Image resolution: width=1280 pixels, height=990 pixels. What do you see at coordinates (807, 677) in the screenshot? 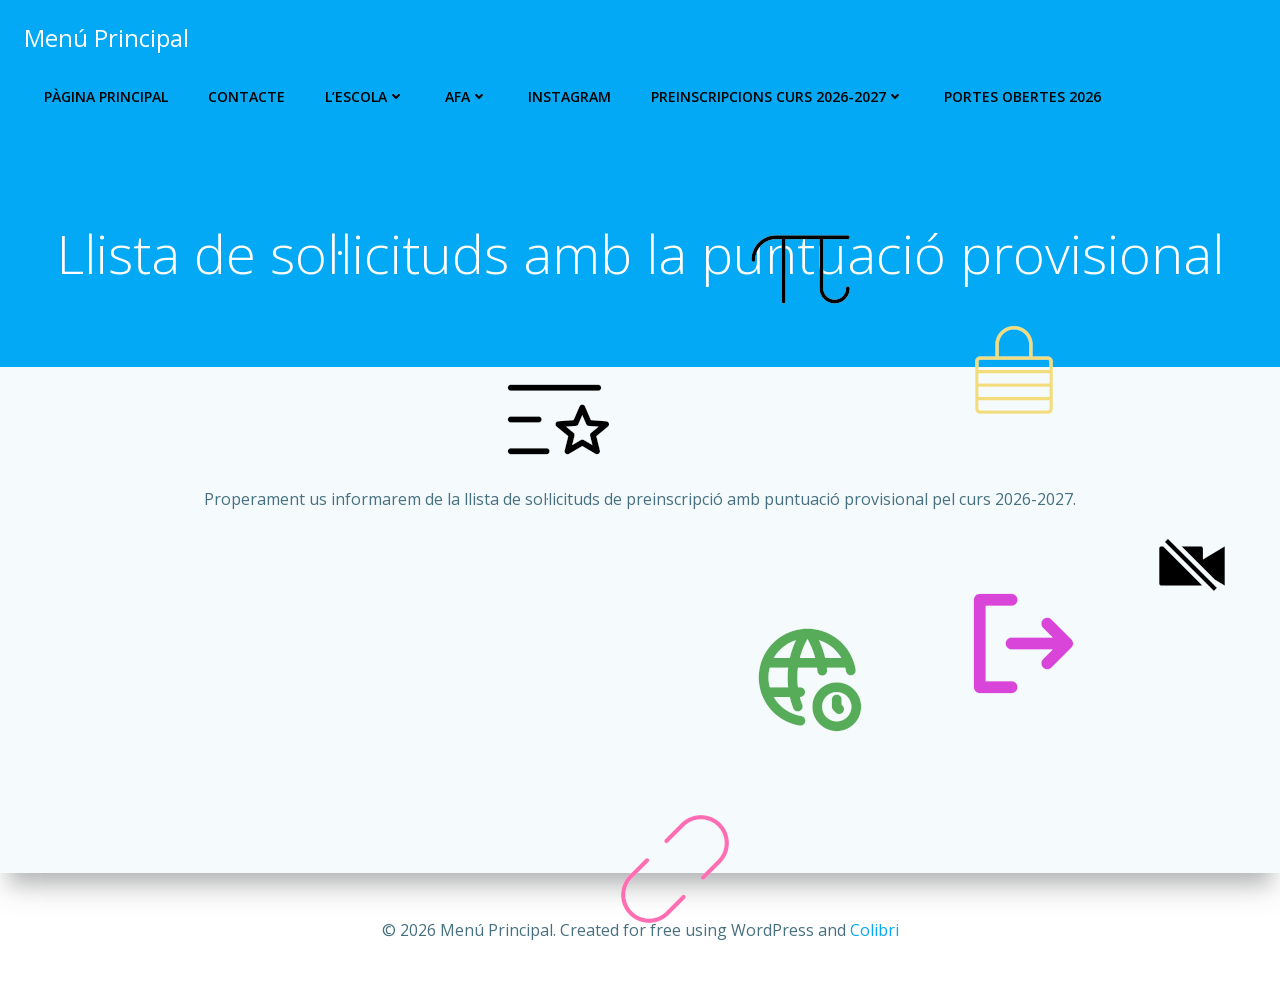
I see `set or change timezone preferences` at bounding box center [807, 677].